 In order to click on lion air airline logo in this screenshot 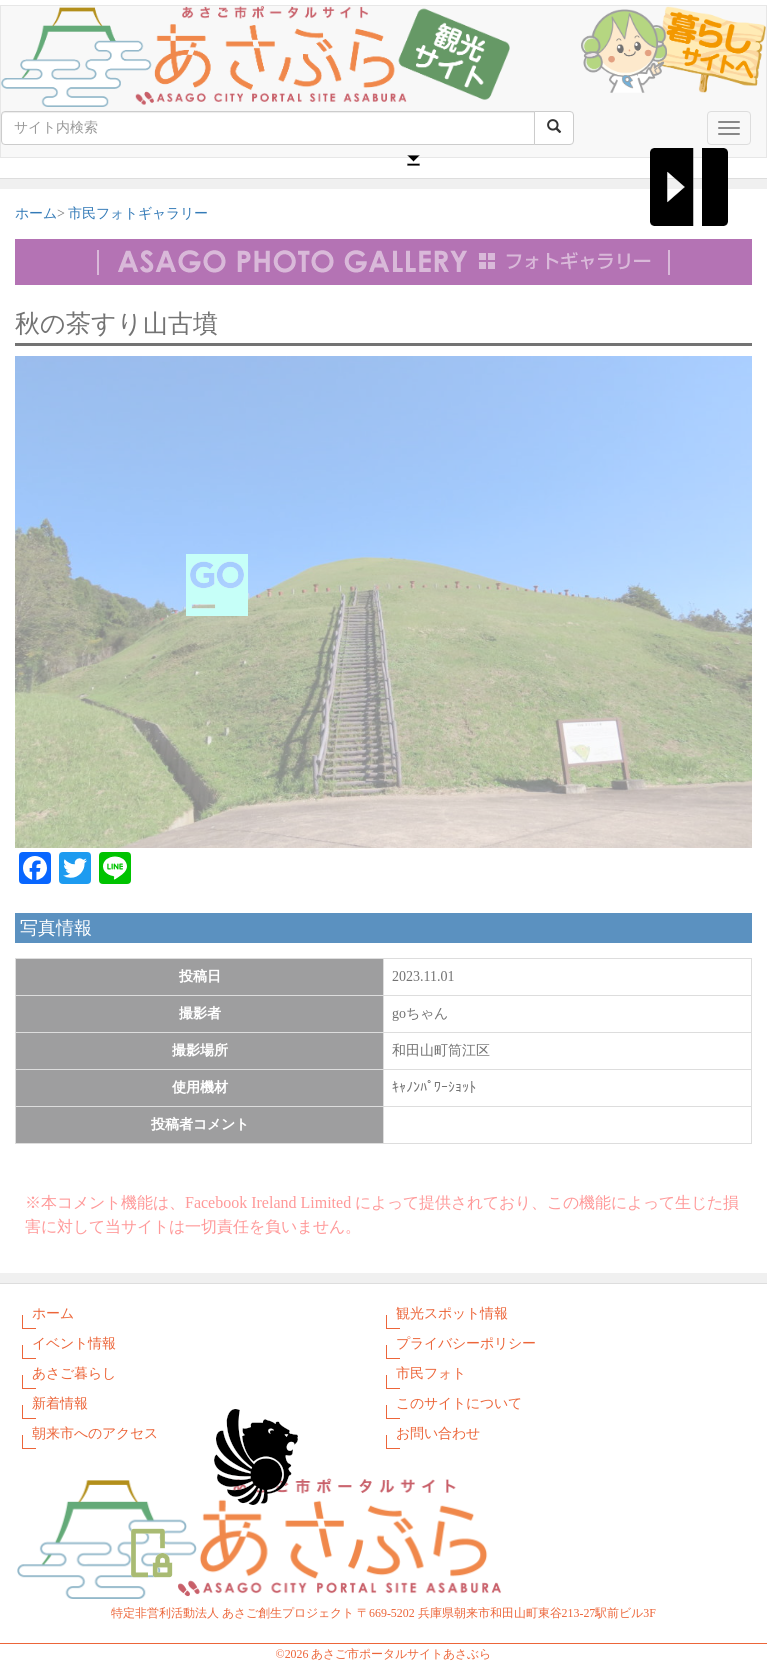, I will do `click(256, 1457)`.